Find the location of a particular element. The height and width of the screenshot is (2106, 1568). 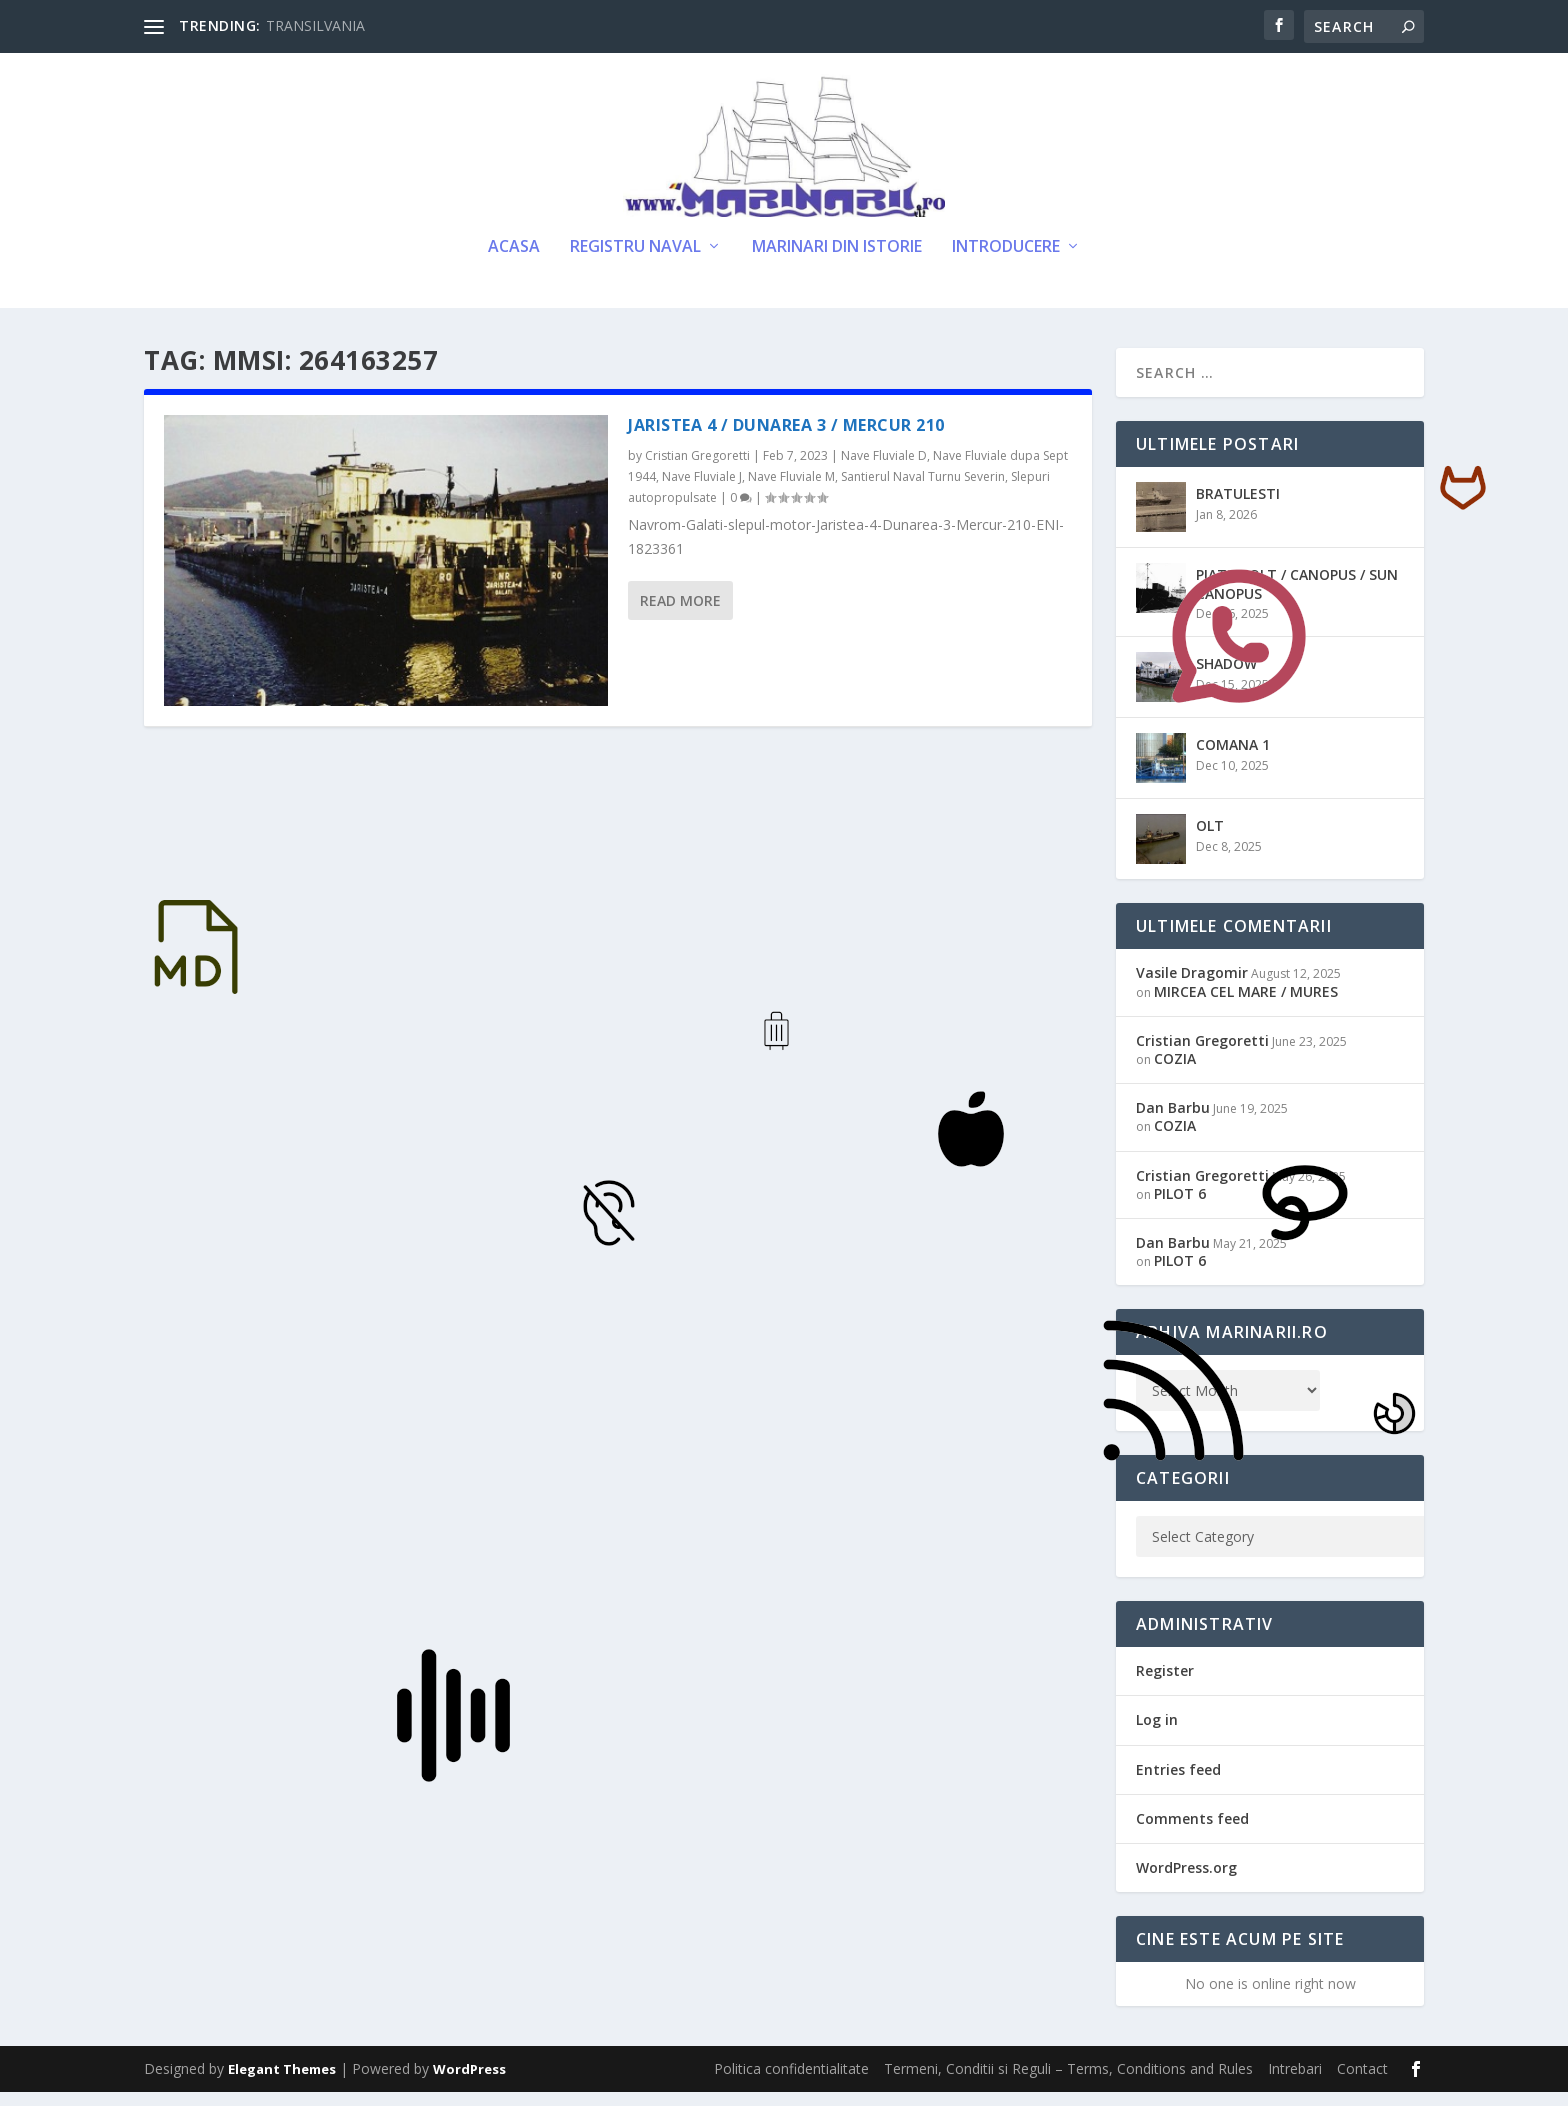

access health or nutrition tracking features is located at coordinates (971, 1129).